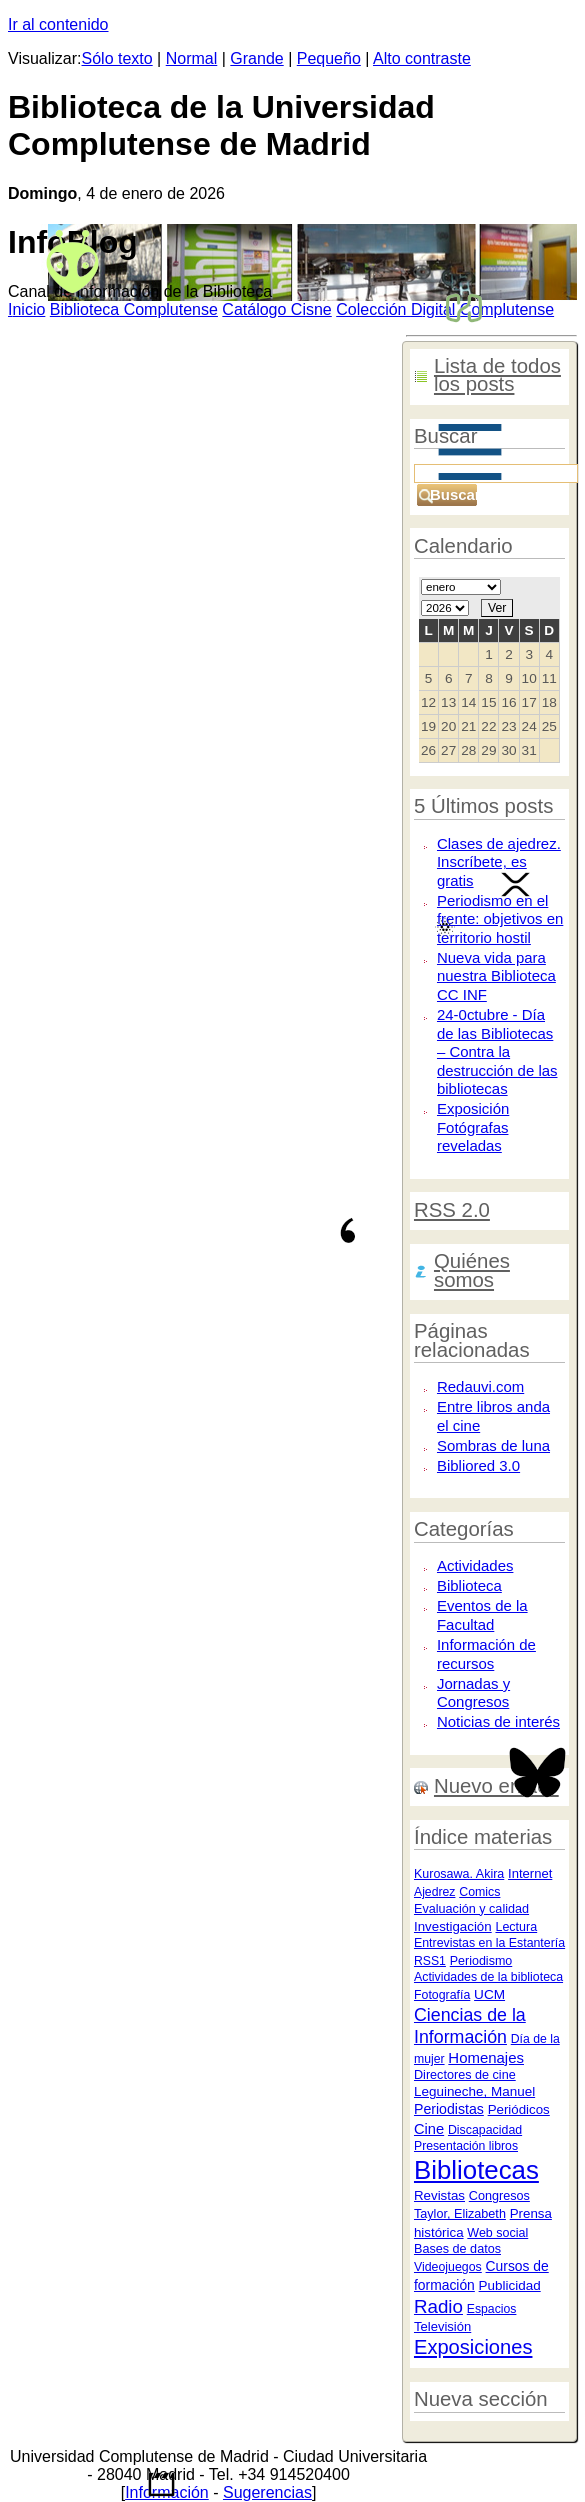 This screenshot has width=585, height=2502. Describe the element at coordinates (348, 1231) in the screenshot. I see `insert a block quote or citation` at that location.